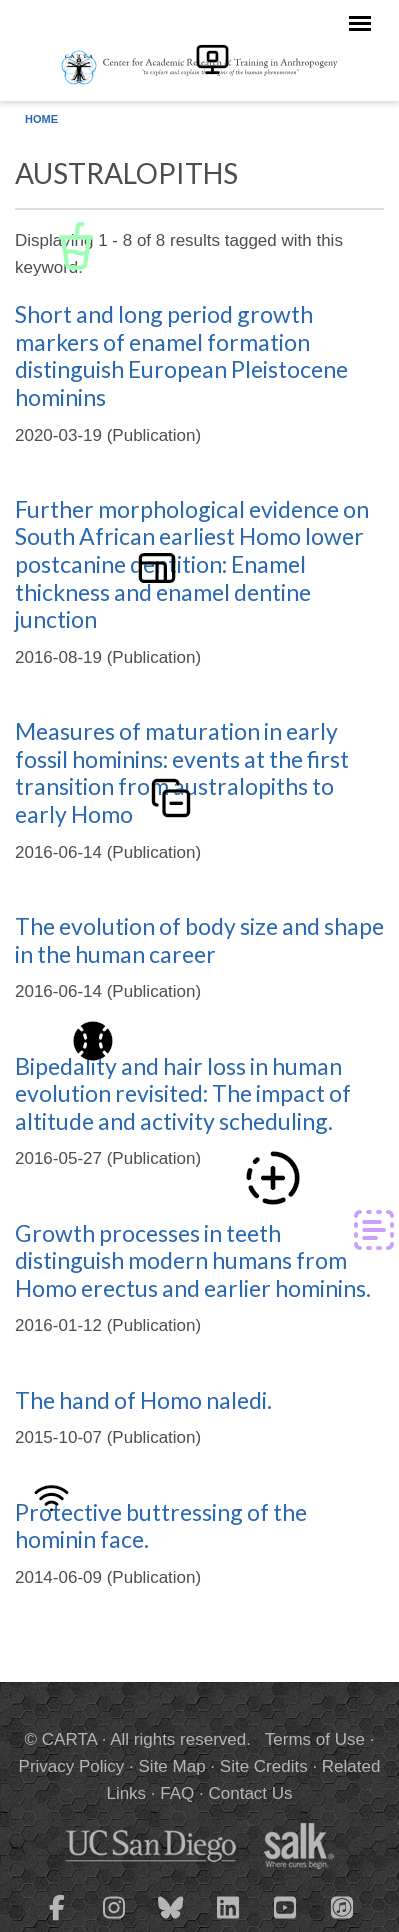 The image size is (399, 1932). Describe the element at coordinates (273, 1178) in the screenshot. I see `add new item with loading or processing state` at that location.